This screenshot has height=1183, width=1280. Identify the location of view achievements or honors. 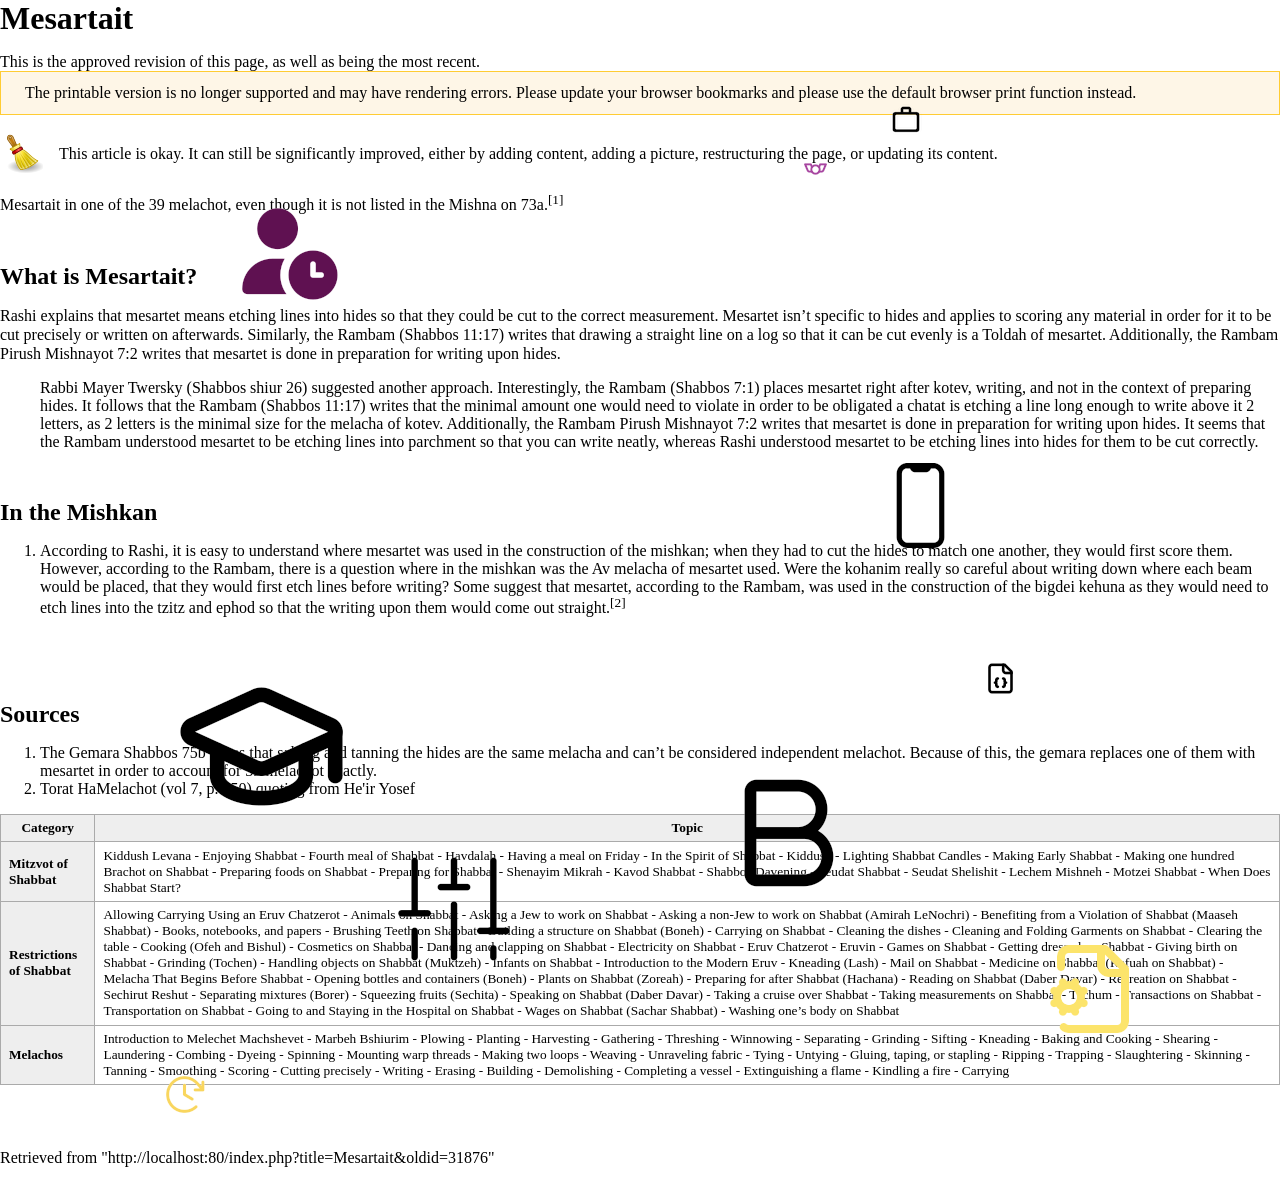
(815, 168).